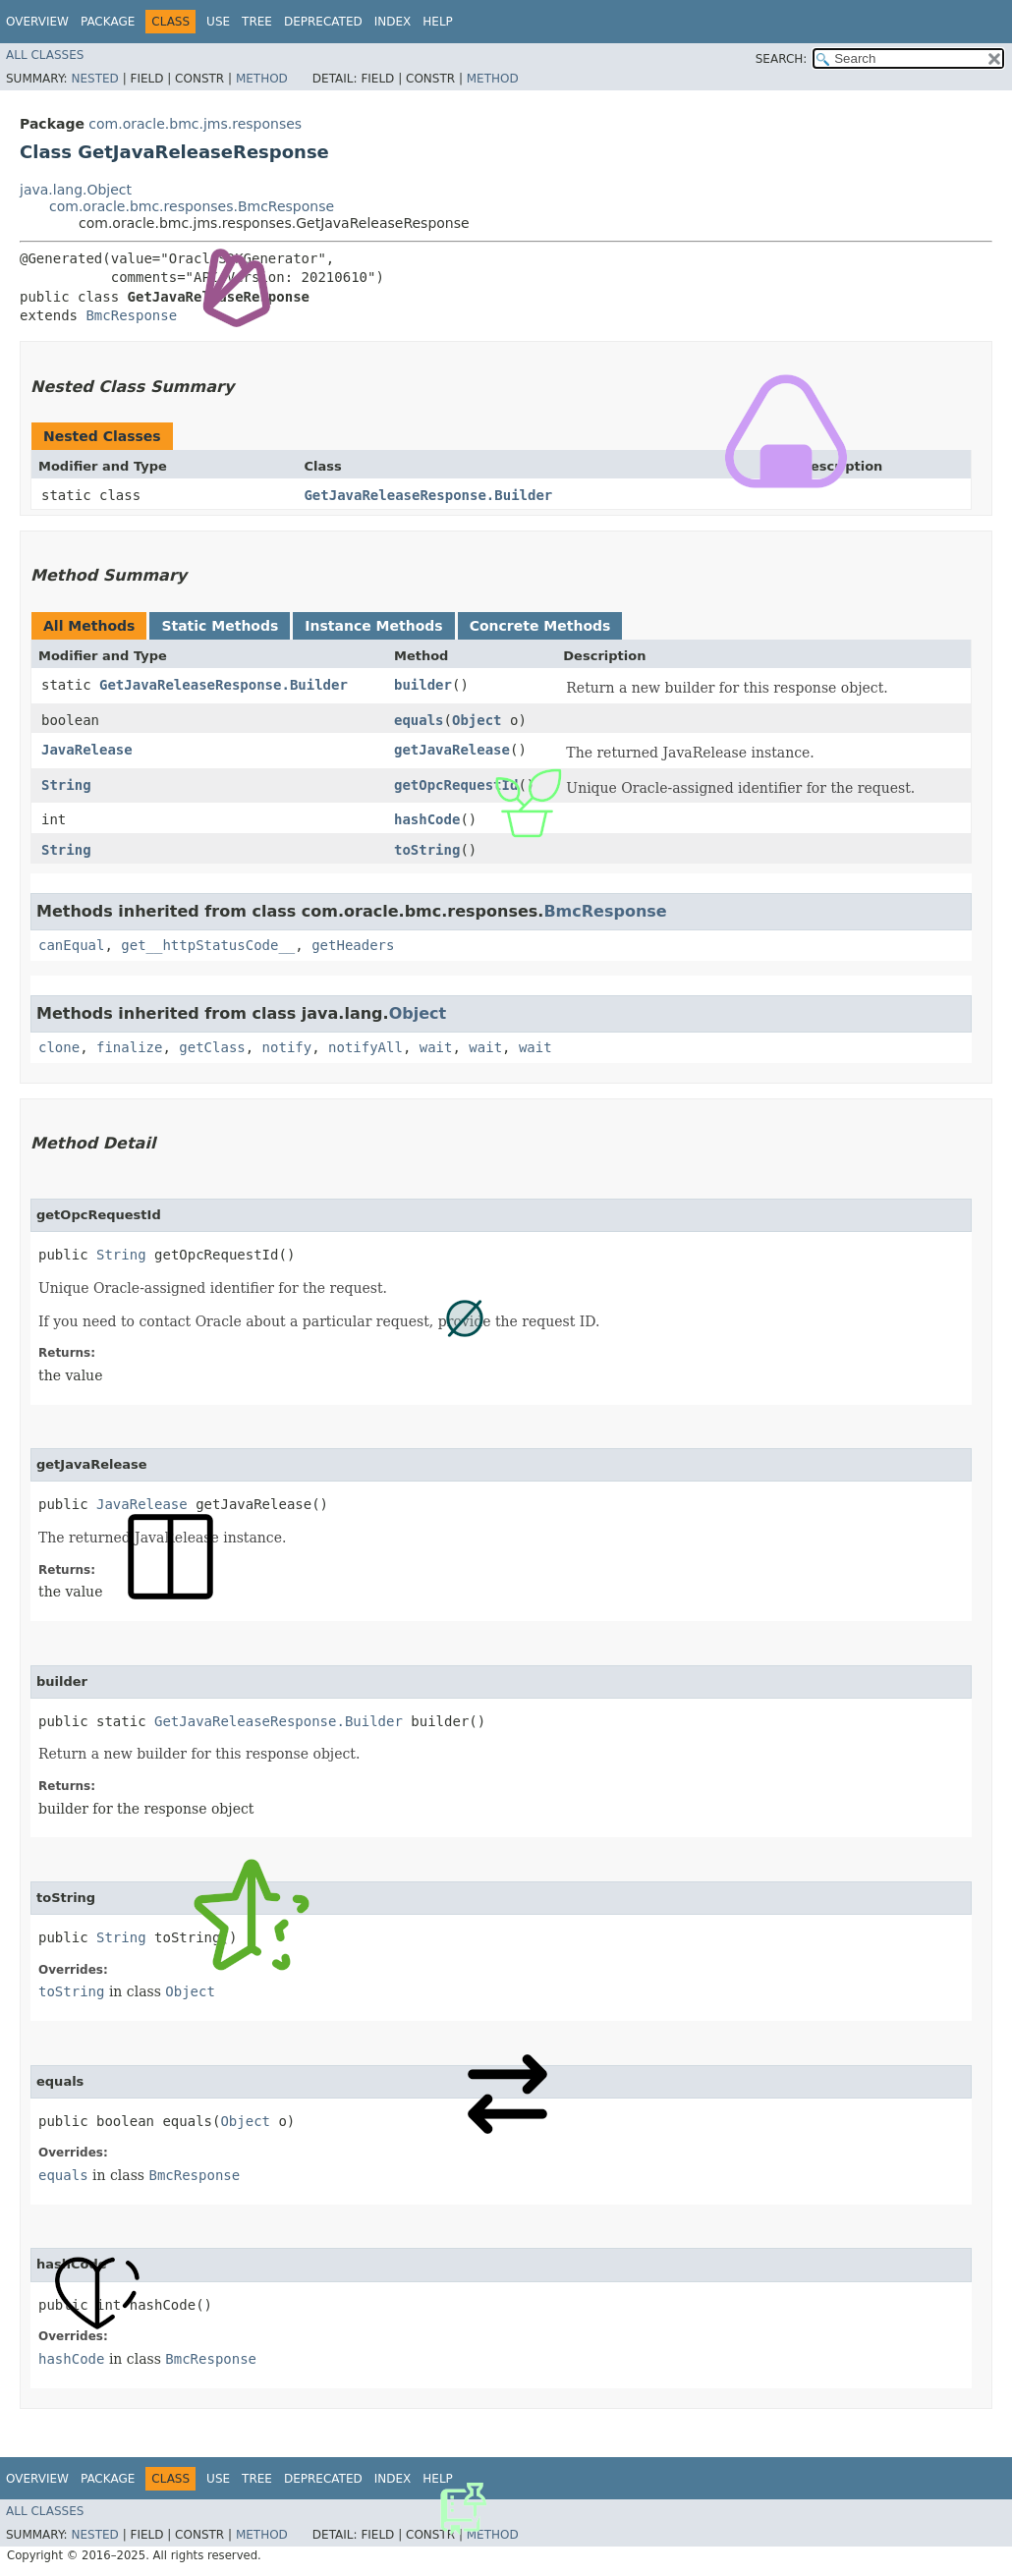  Describe the element at coordinates (786, 431) in the screenshot. I see `food or restaurant category indicator` at that location.